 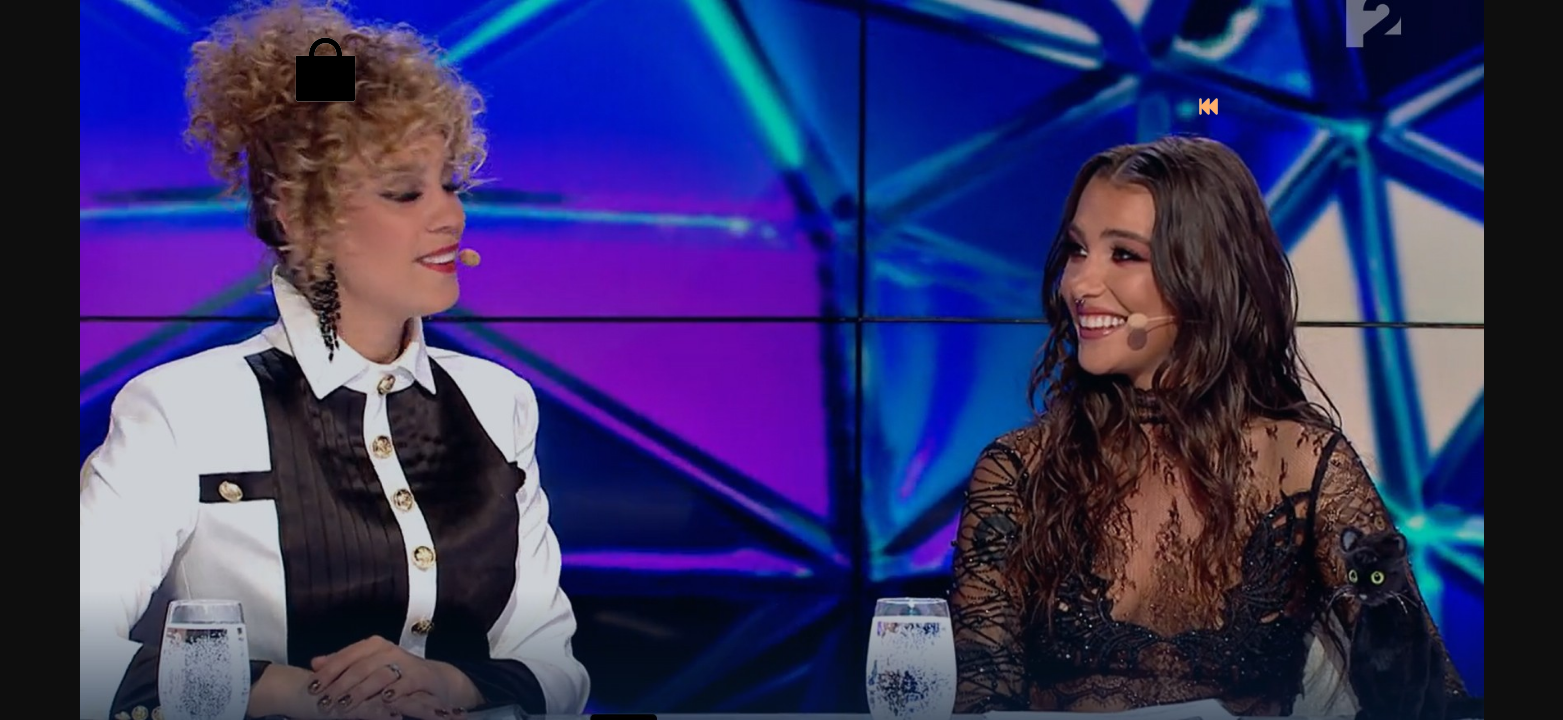 What do you see at coordinates (1208, 106) in the screenshot?
I see `skip to previous track` at bounding box center [1208, 106].